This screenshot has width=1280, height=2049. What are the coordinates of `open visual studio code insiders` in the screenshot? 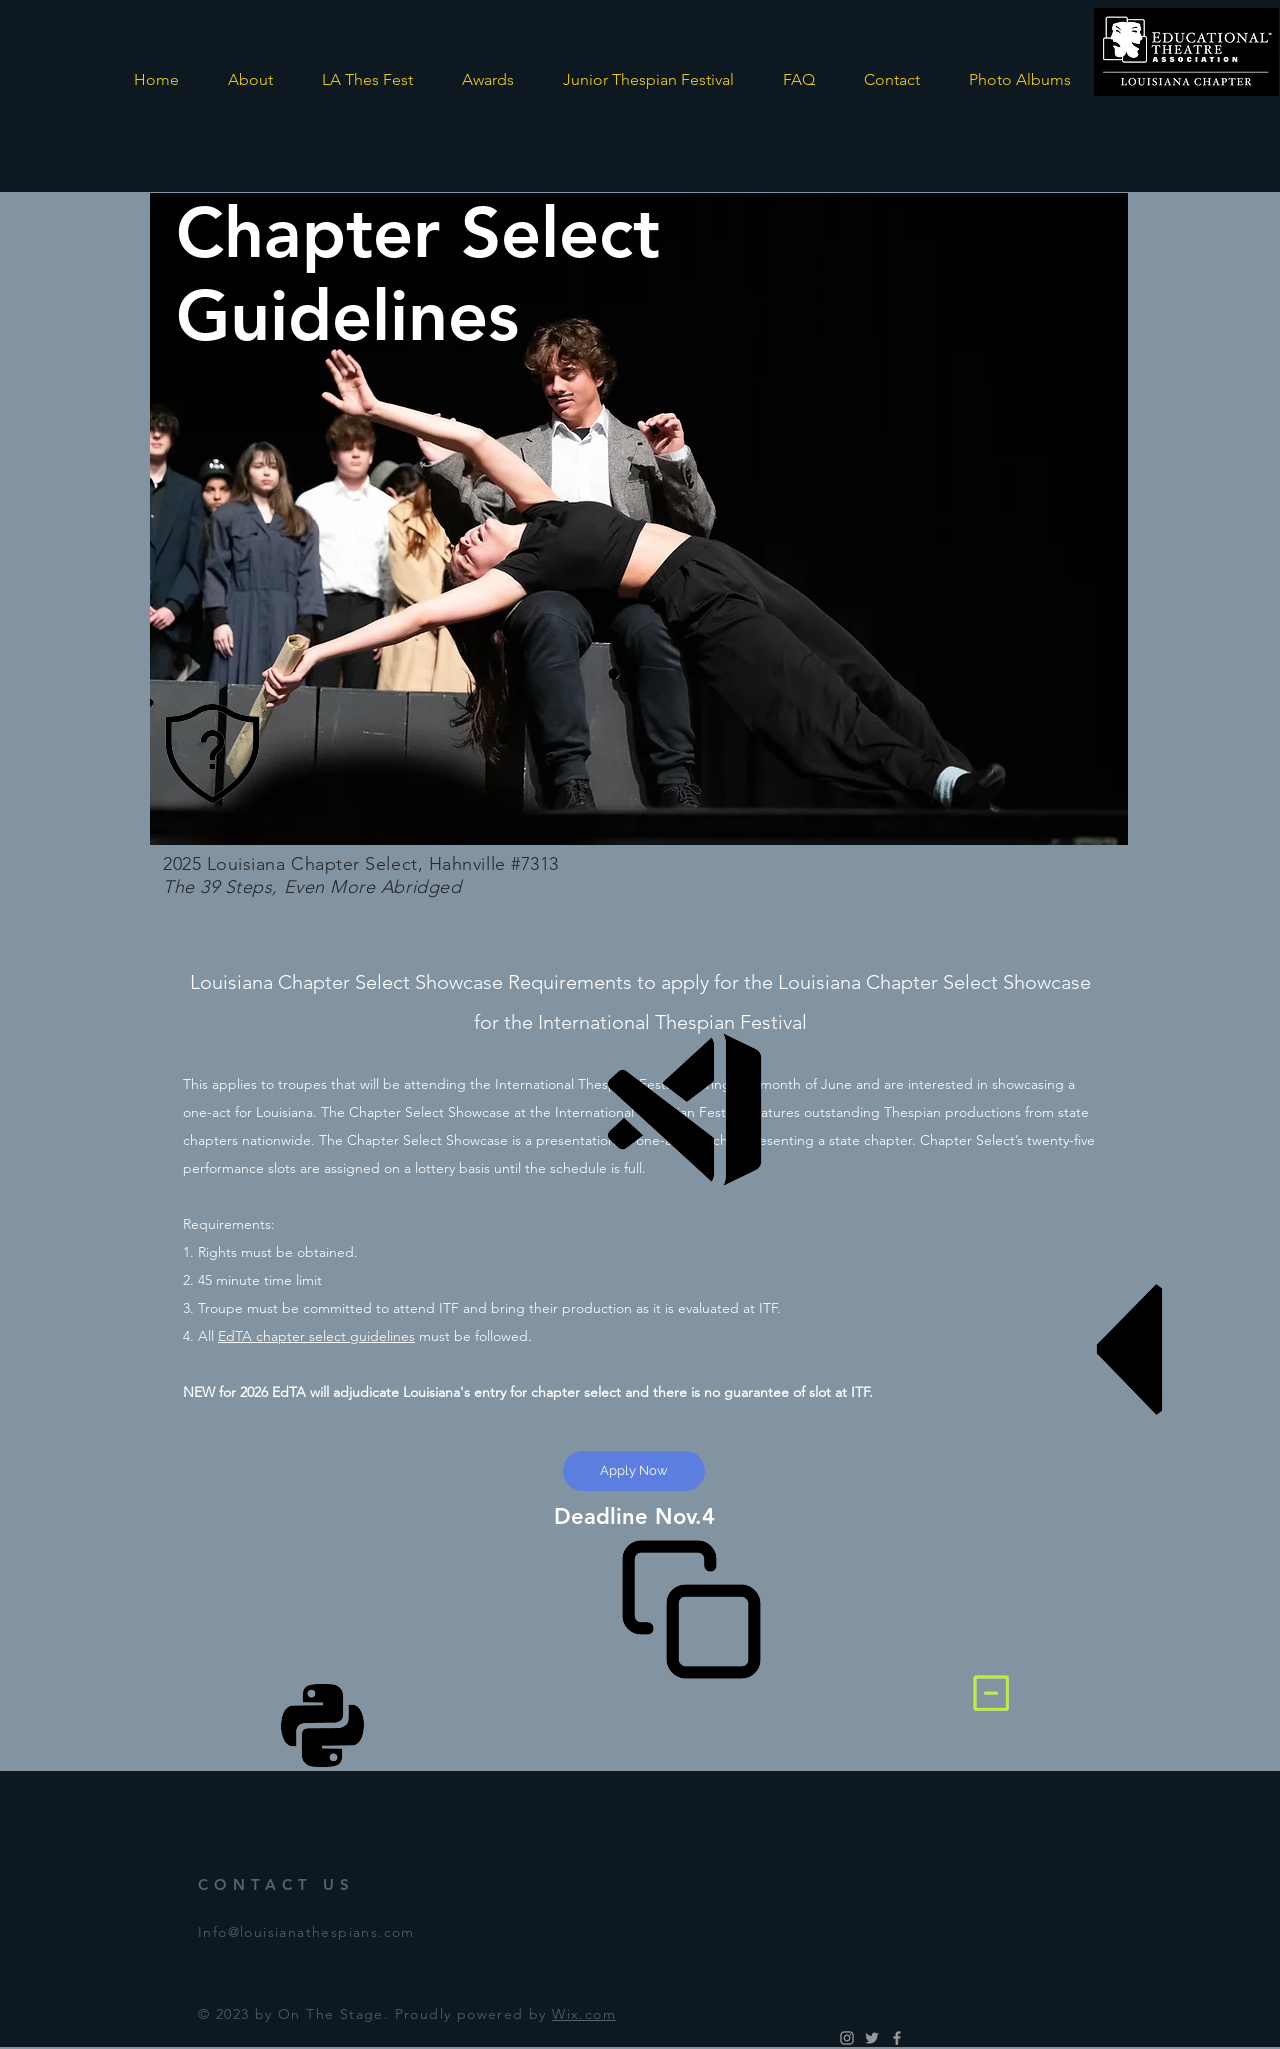 It's located at (690, 1115).